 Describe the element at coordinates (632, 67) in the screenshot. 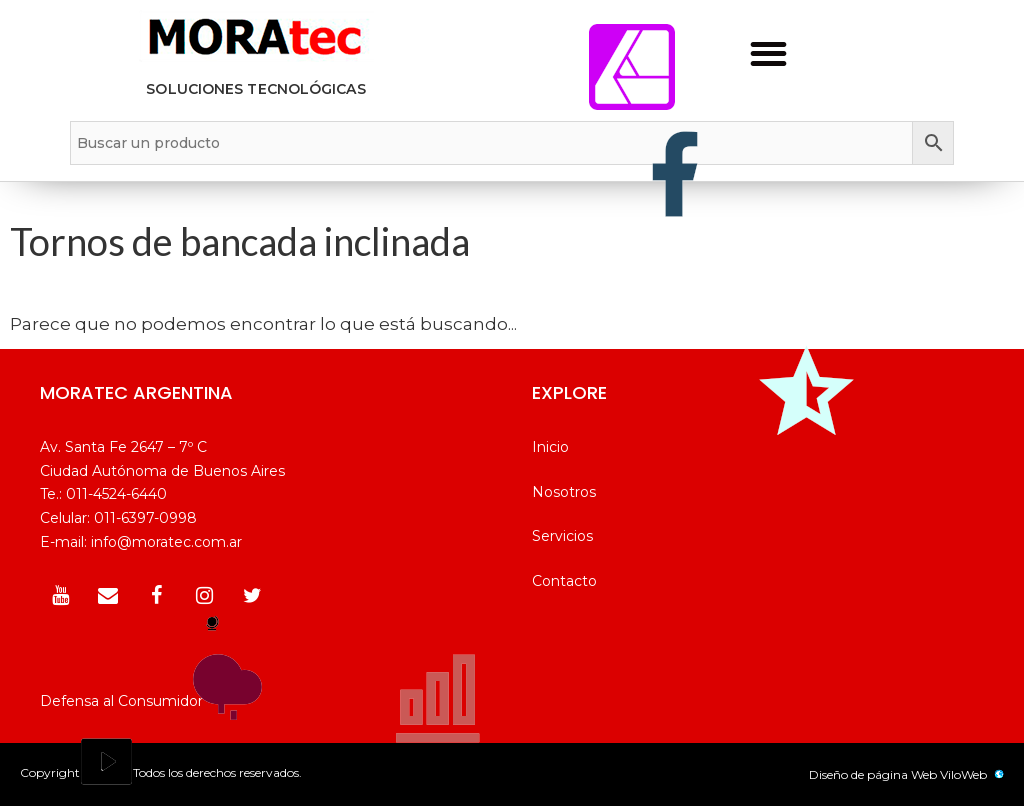

I see `open Affinity Designer application` at that location.